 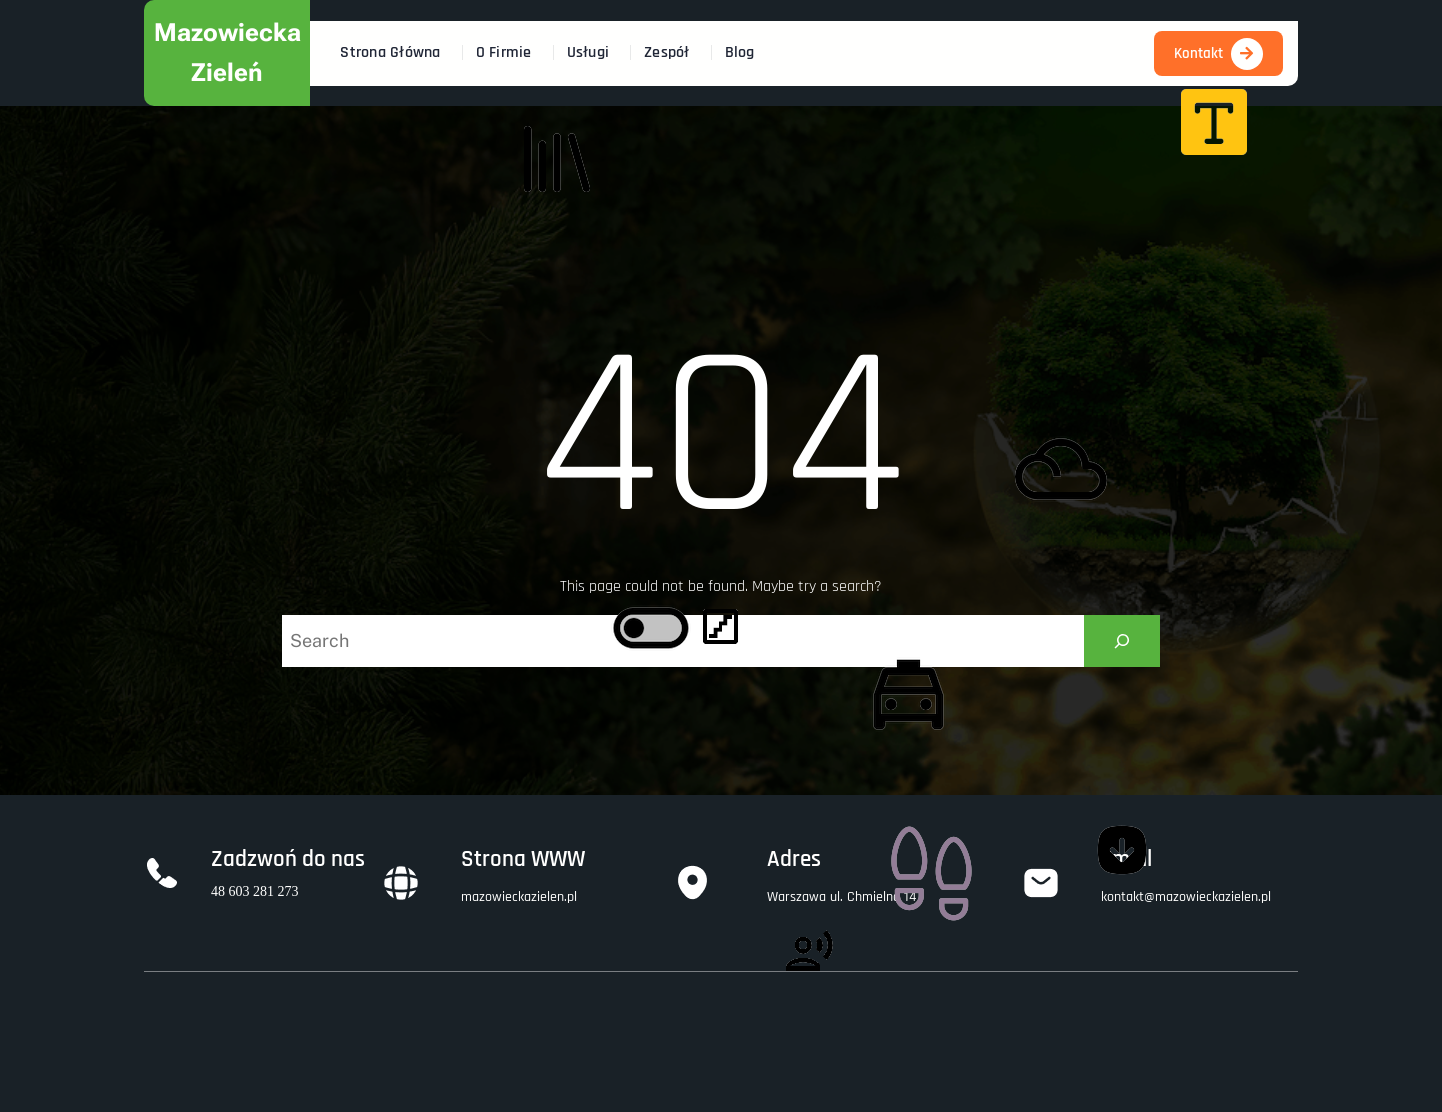 I want to click on download file or content, so click(x=1122, y=850).